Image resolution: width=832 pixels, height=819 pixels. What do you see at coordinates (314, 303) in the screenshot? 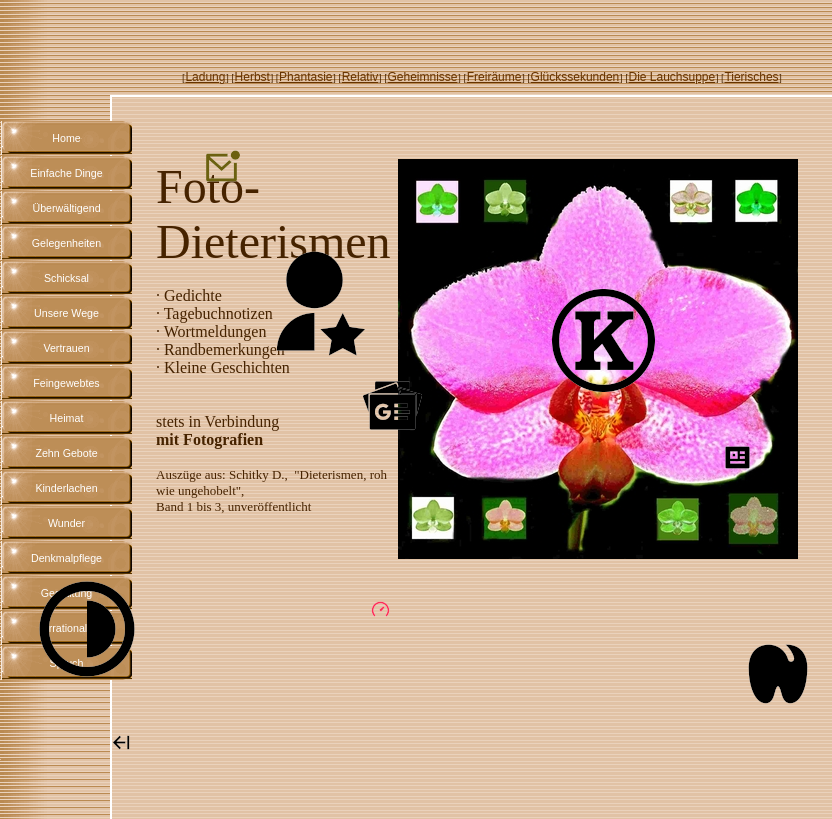
I see `view favorite or starred user` at bounding box center [314, 303].